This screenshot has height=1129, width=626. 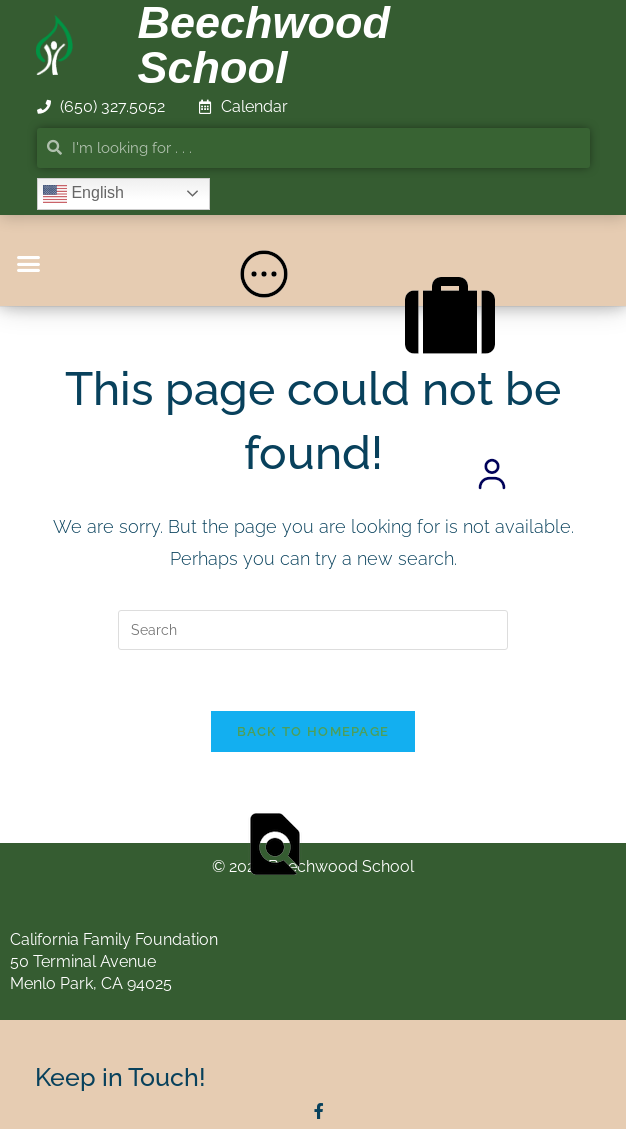 I want to click on view your profile, so click(x=492, y=474).